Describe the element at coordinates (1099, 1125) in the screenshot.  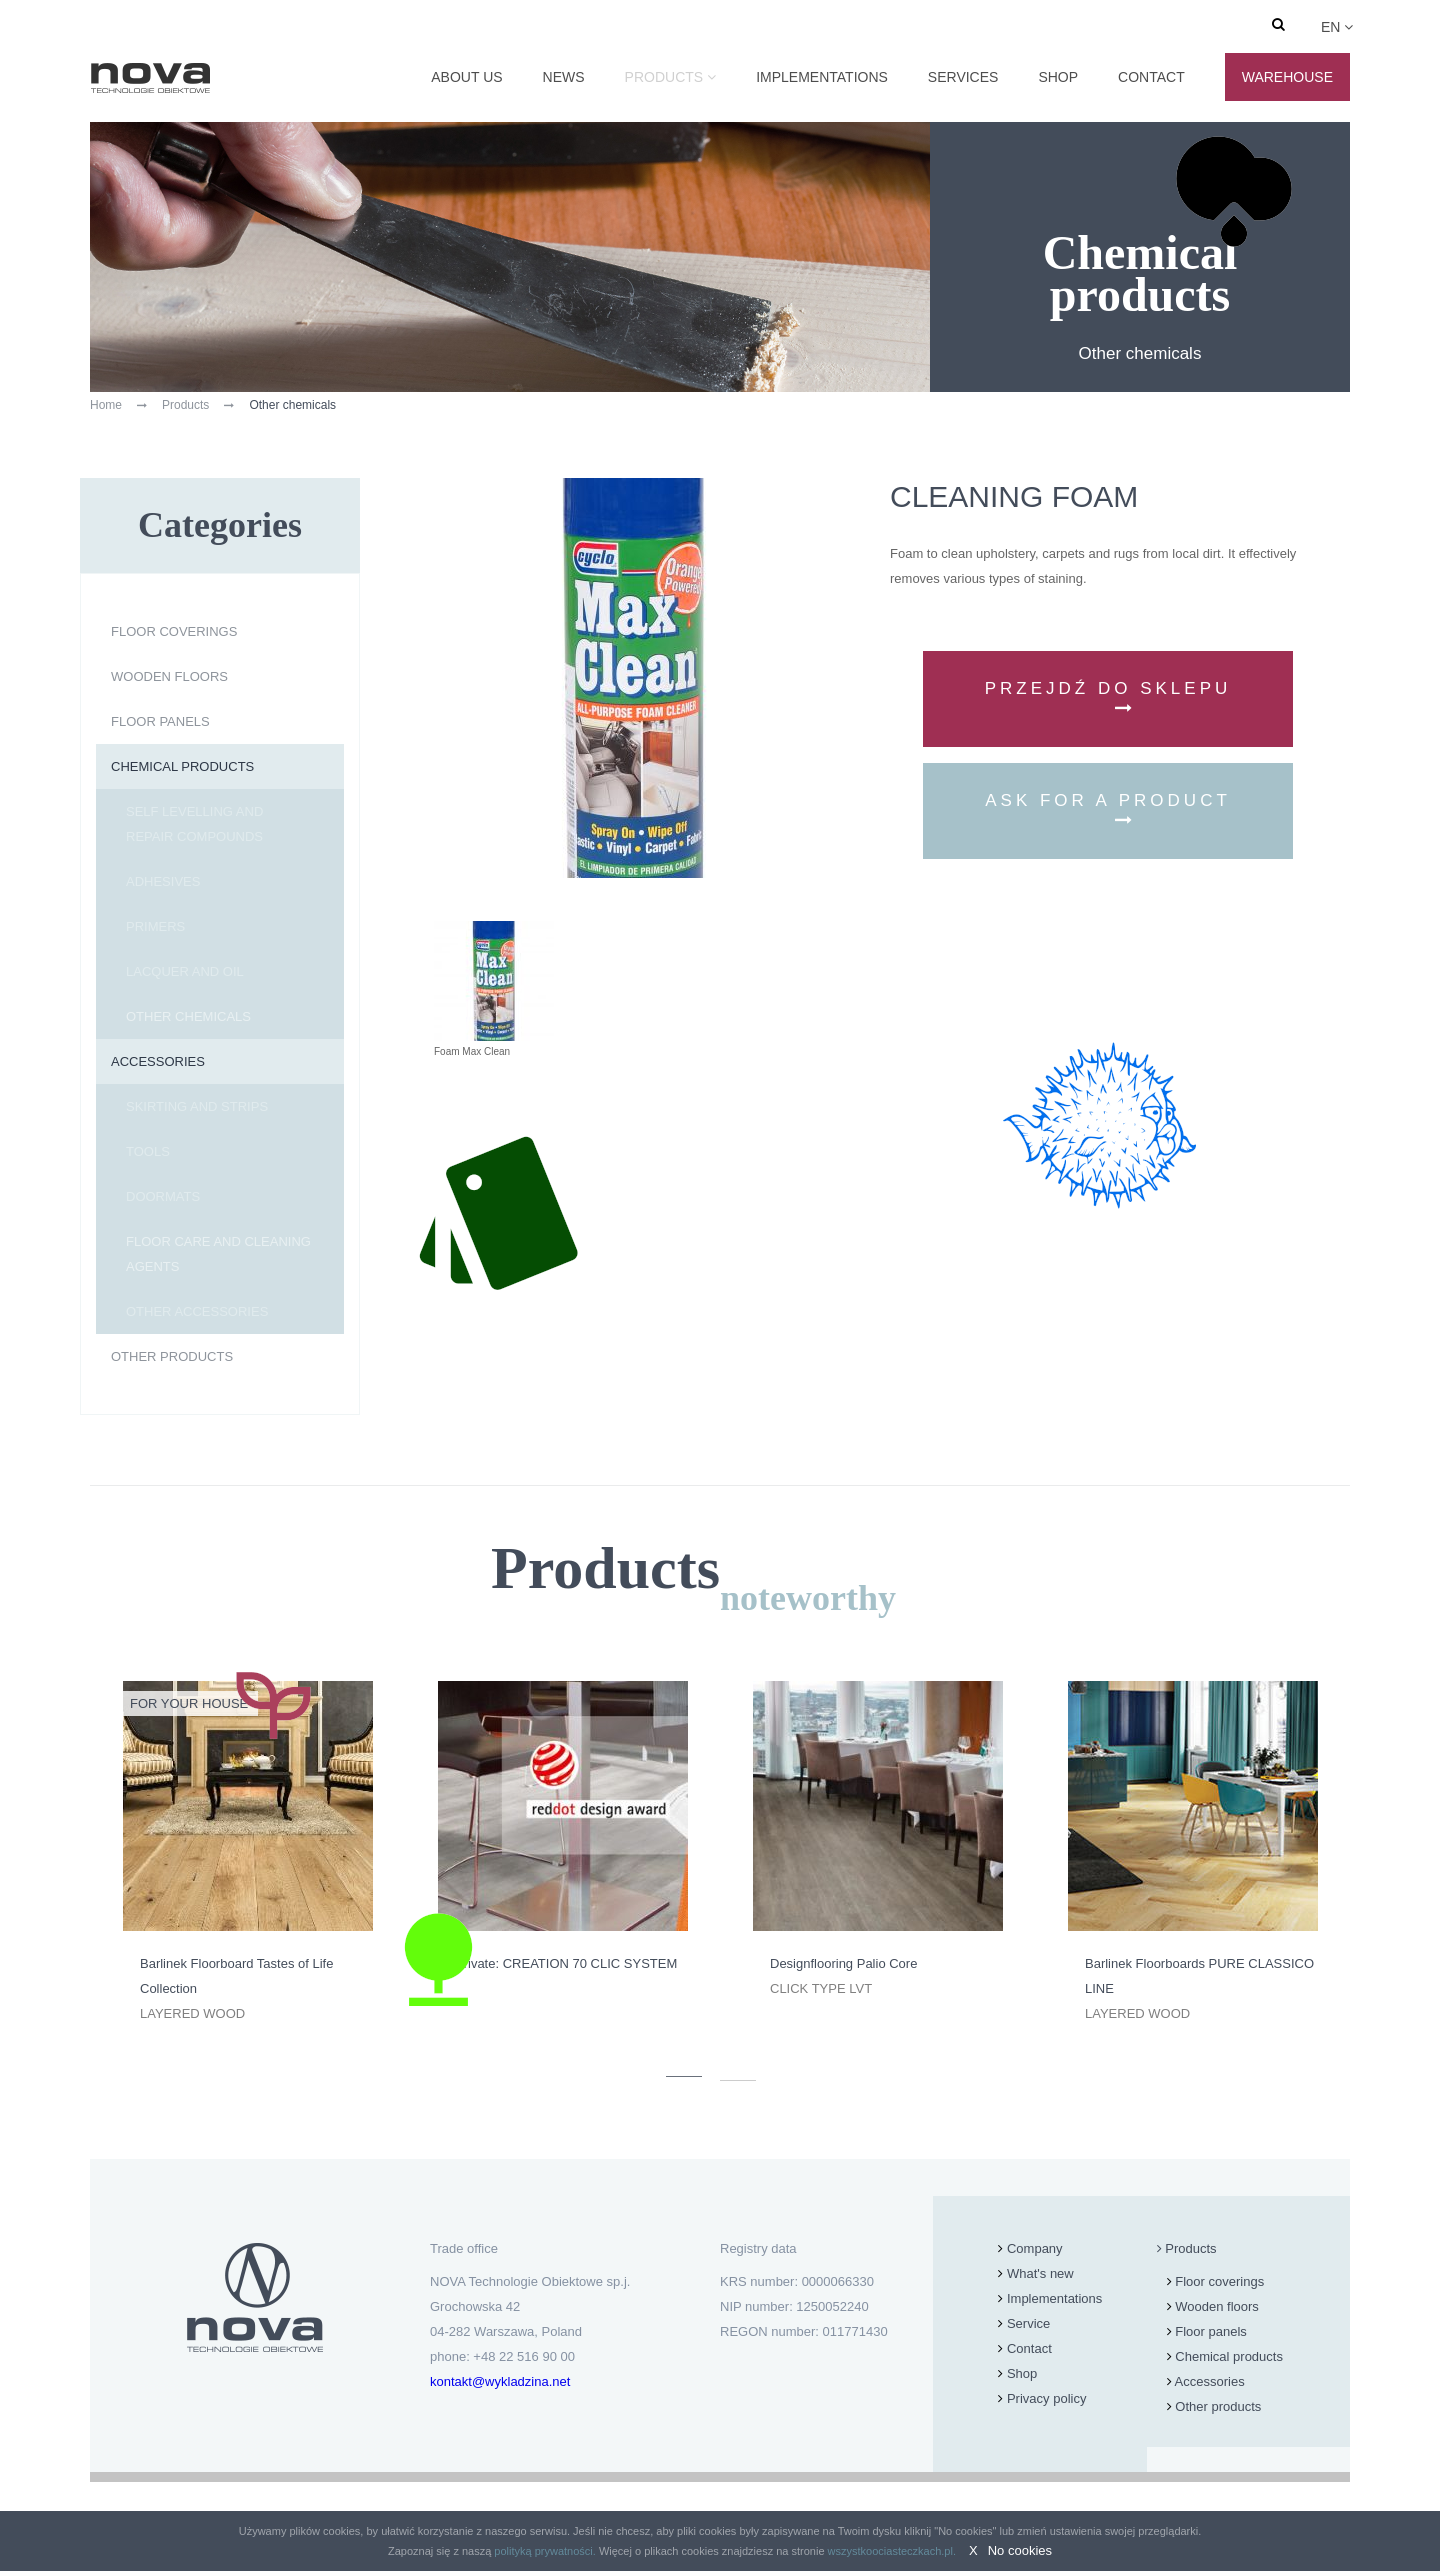
I see `OpenBSD operating system logo` at that location.